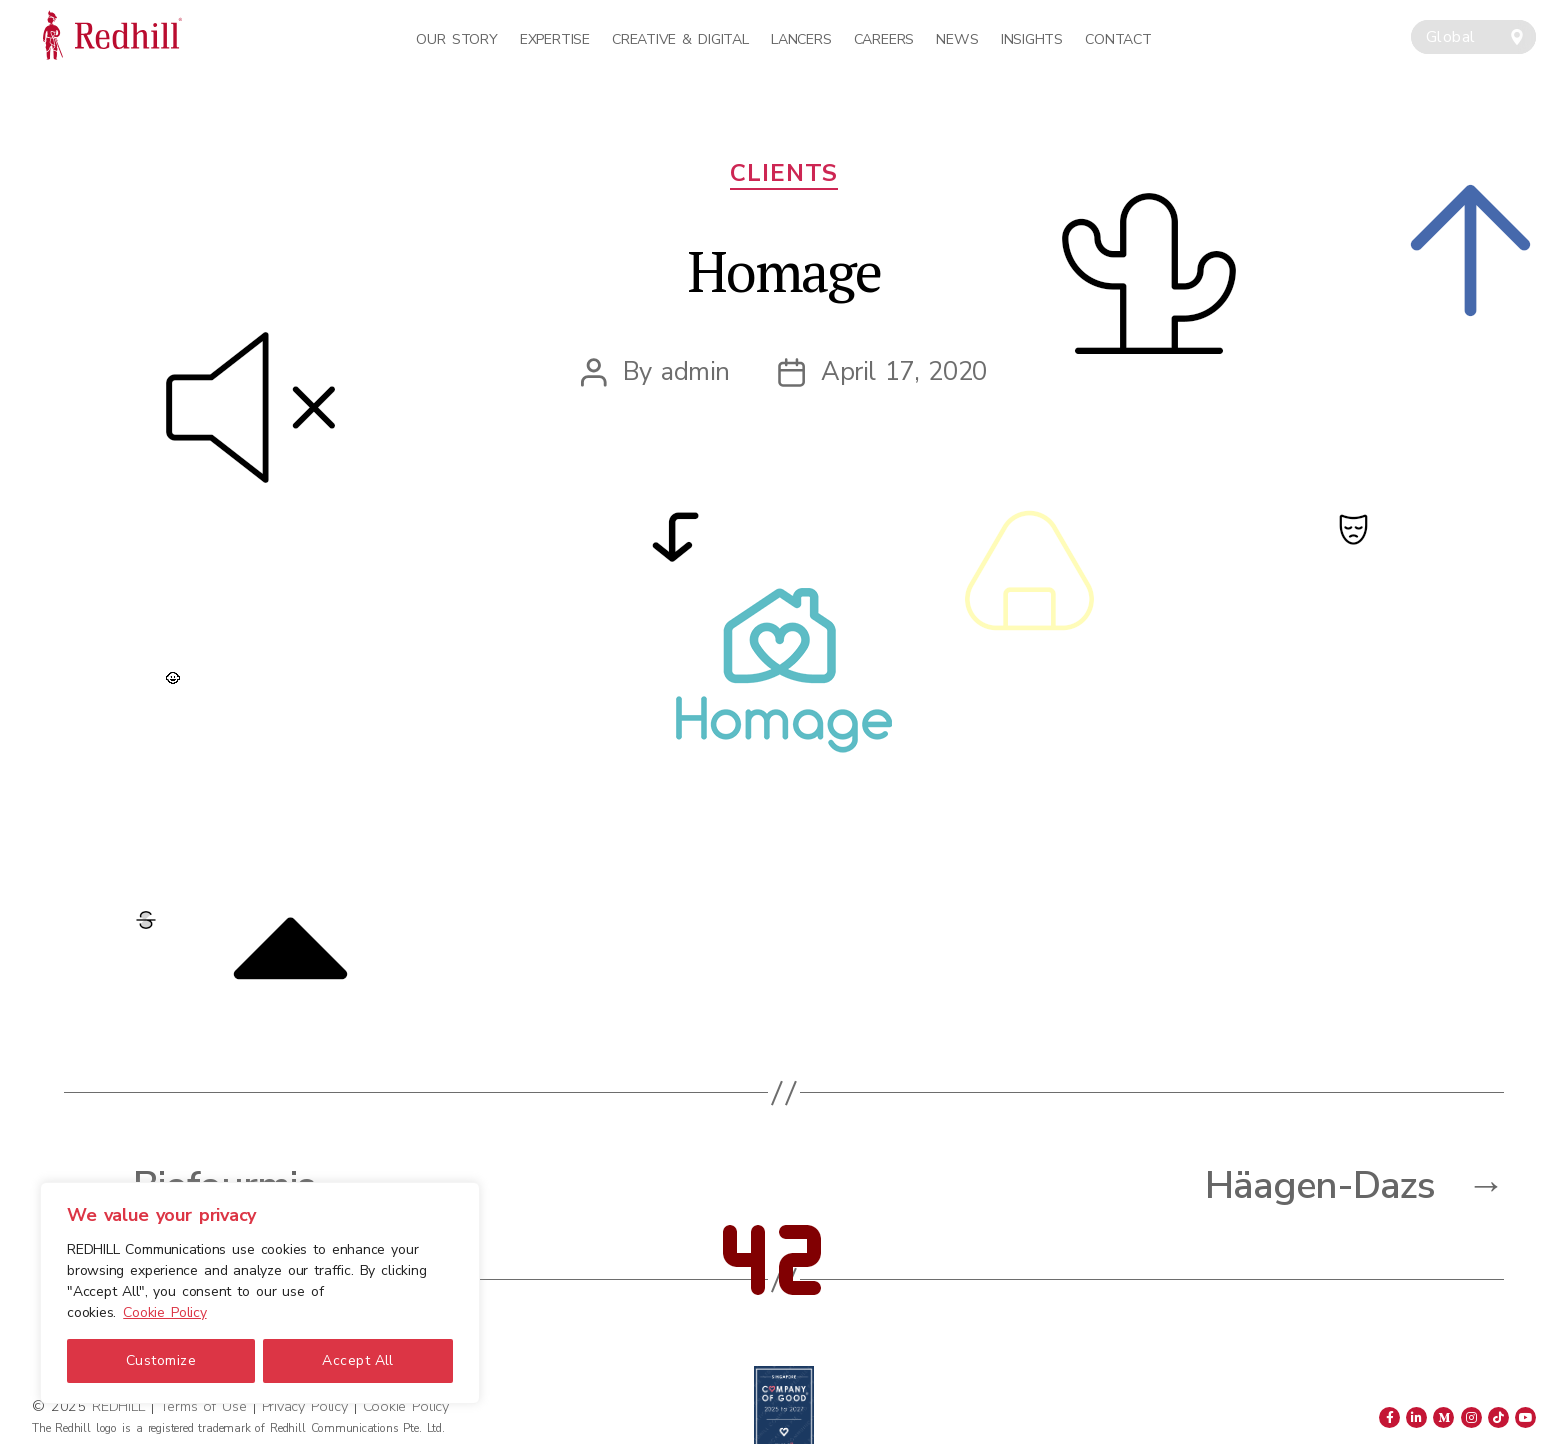  I want to click on displays the number 42 as a label or count indicator, so click(772, 1260).